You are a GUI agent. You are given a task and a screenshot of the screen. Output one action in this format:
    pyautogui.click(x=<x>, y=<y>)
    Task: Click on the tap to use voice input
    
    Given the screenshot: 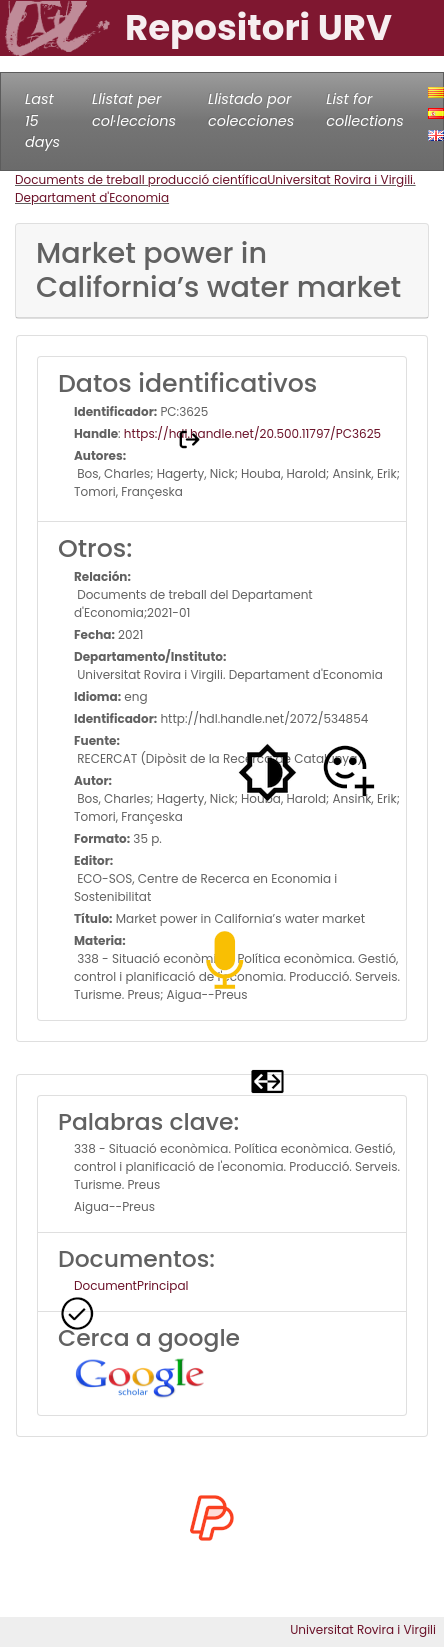 What is the action you would take?
    pyautogui.click(x=225, y=960)
    